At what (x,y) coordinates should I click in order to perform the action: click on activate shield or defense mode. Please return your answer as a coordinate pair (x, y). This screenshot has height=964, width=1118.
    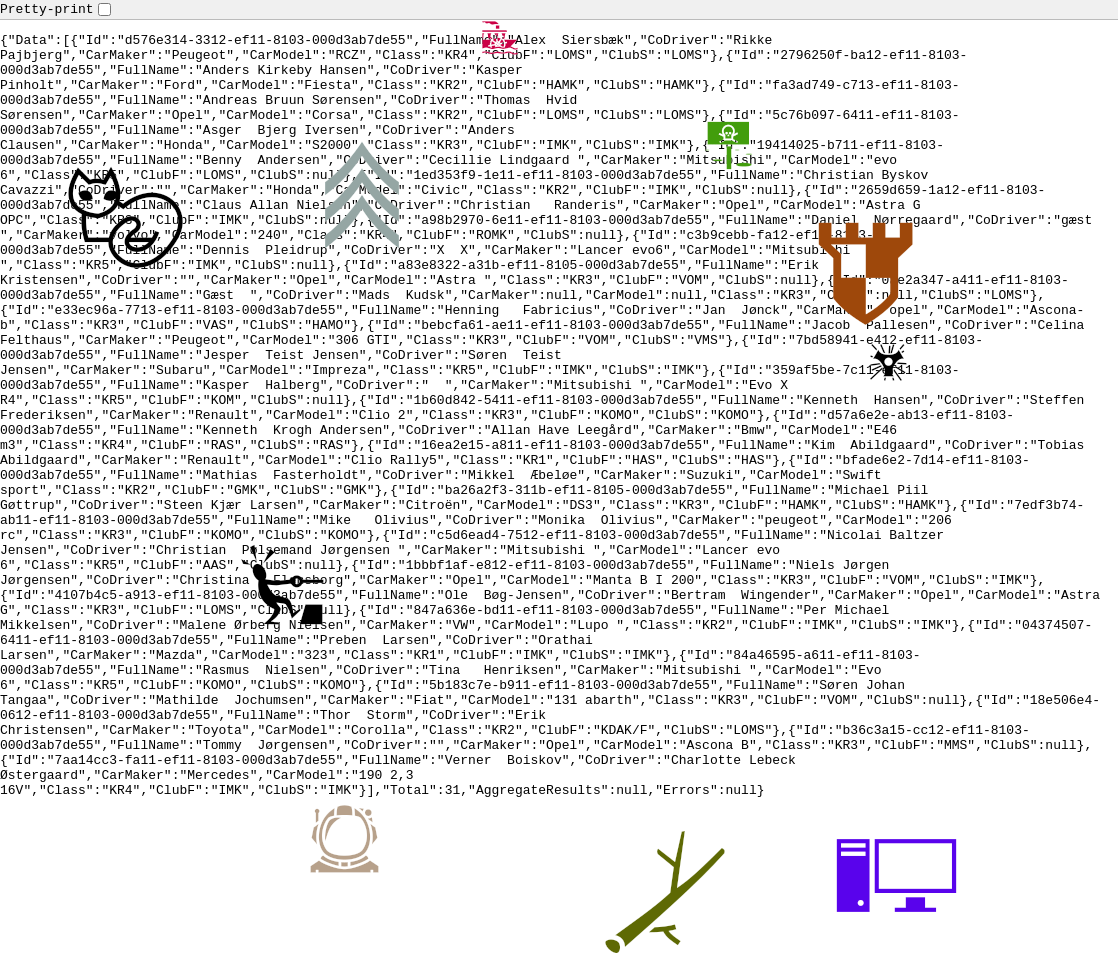
    Looking at the image, I should click on (864, 274).